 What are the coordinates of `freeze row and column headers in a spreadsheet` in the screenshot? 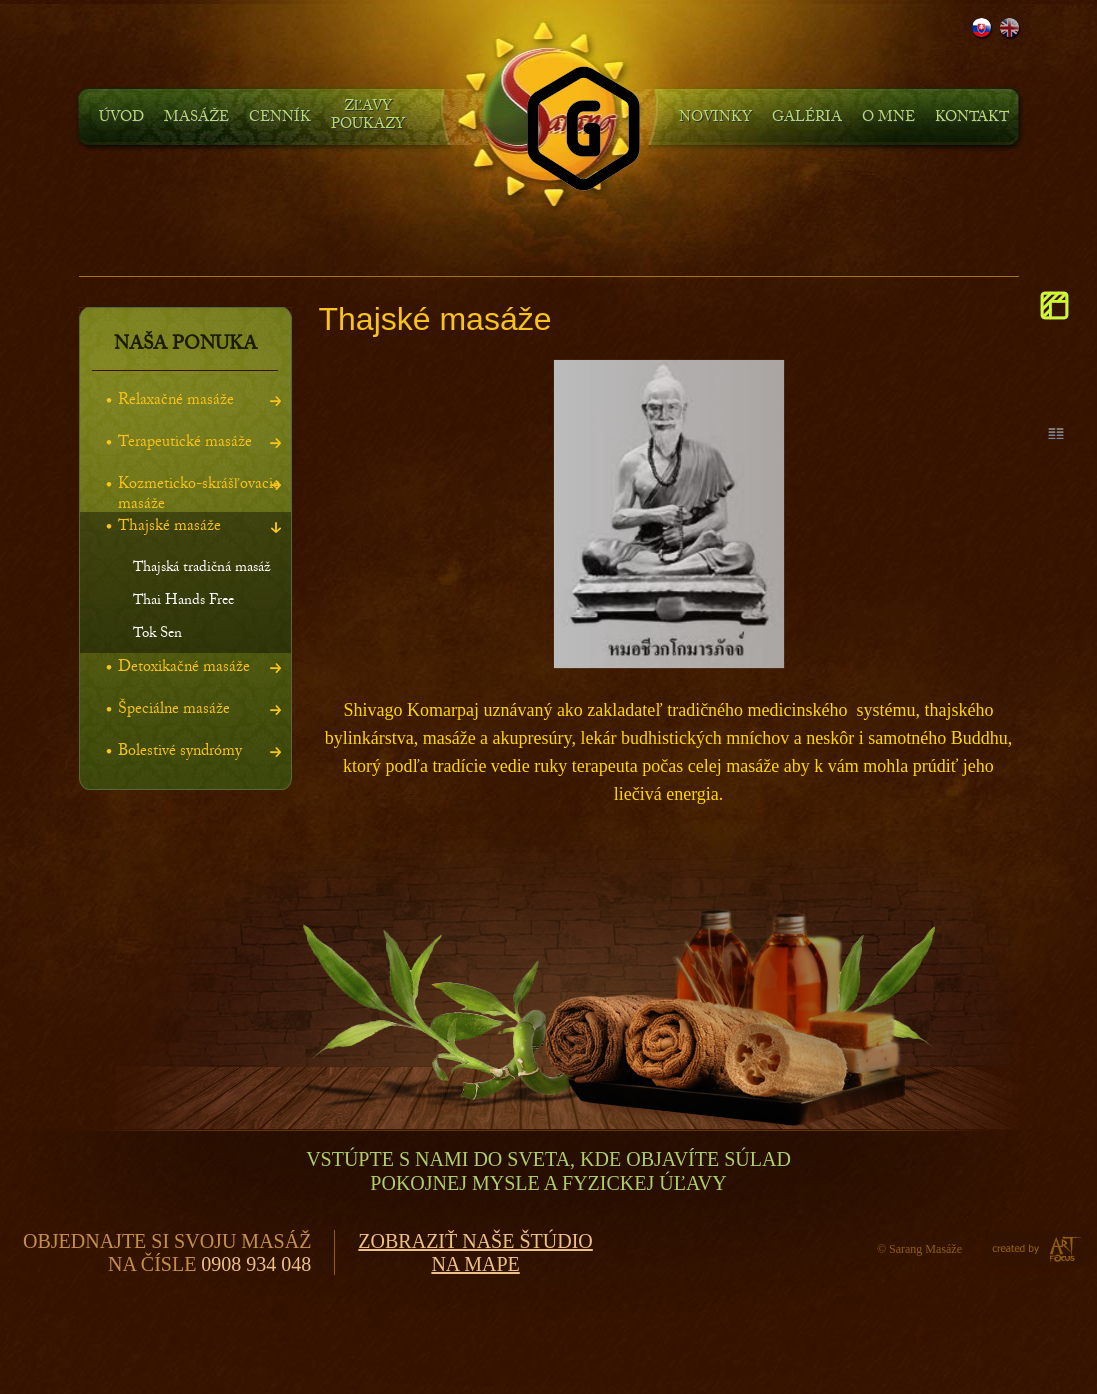 It's located at (1054, 305).